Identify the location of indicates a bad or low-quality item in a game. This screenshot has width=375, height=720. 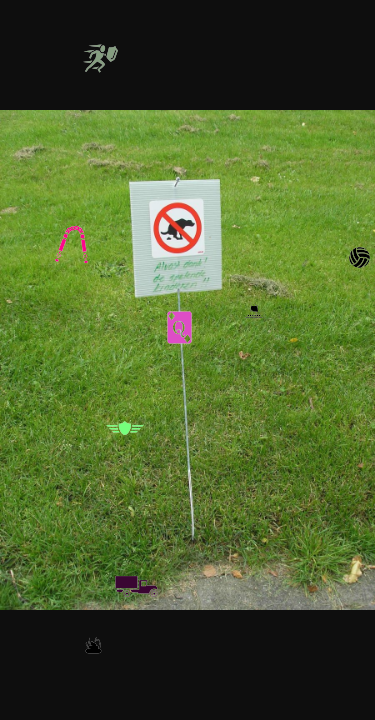
(93, 645).